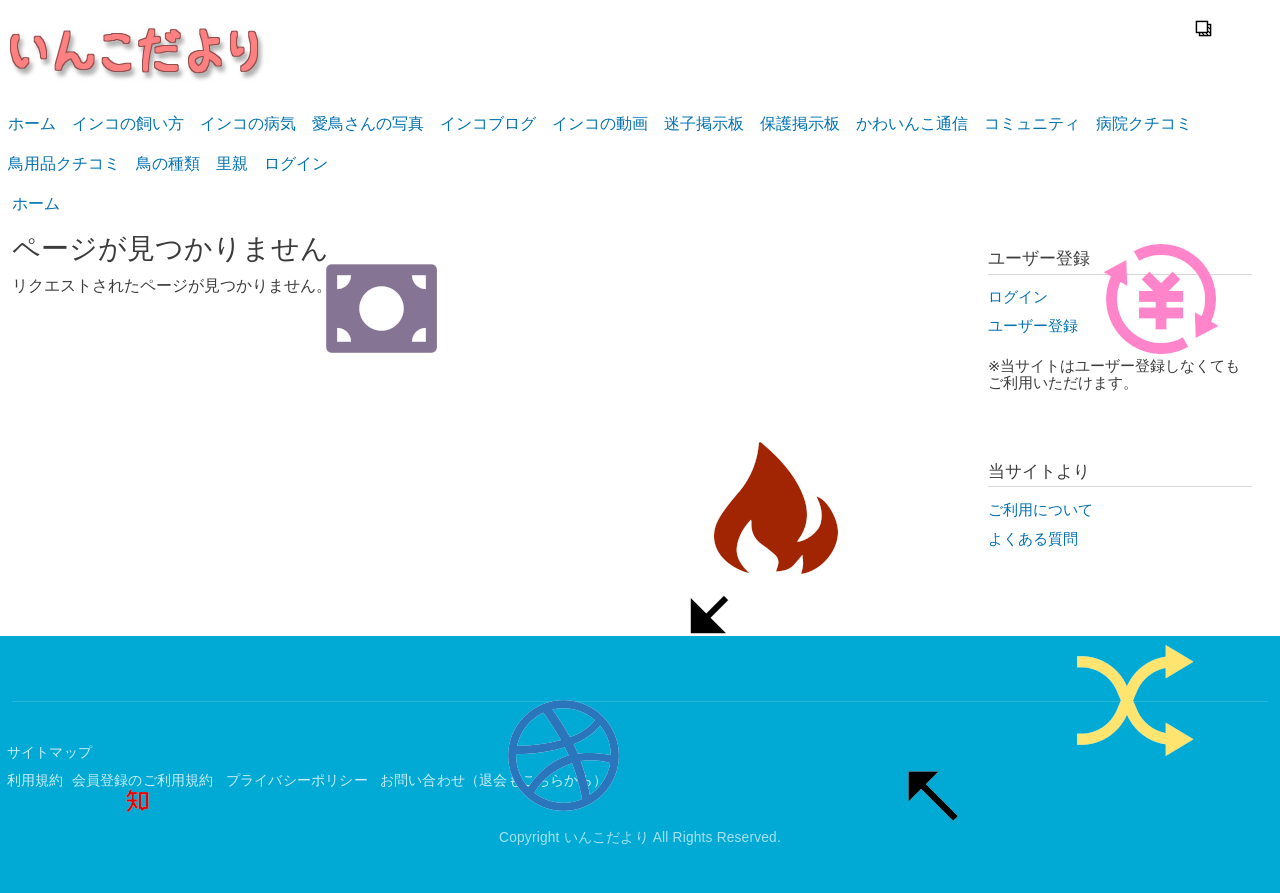 The height and width of the screenshot is (893, 1280). Describe the element at coordinates (709, 614) in the screenshot. I see `navigate to previous or lower-level content` at that location.